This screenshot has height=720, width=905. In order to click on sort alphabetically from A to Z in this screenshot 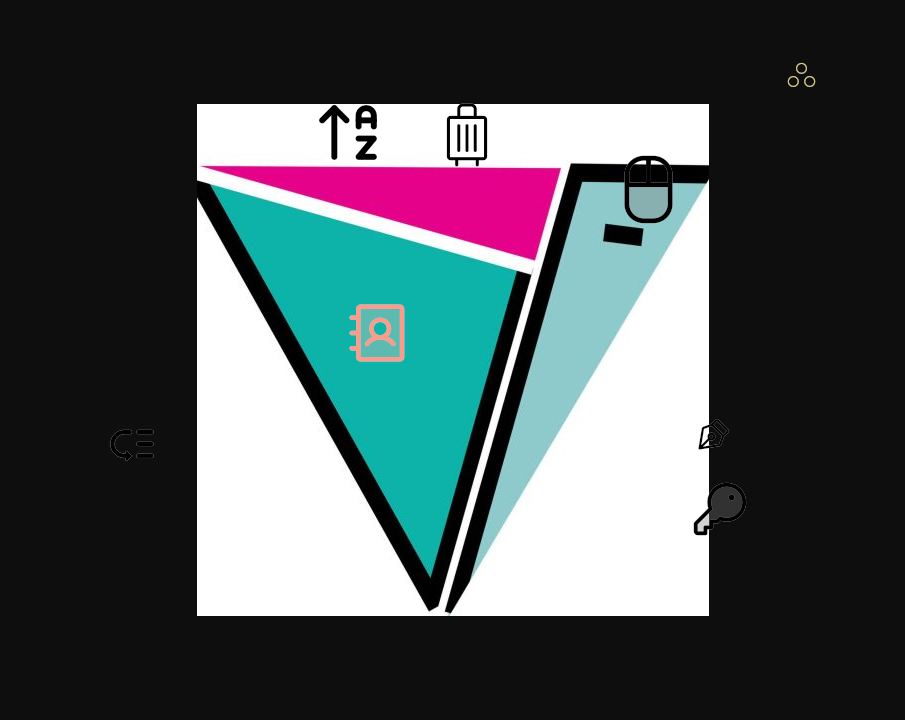, I will do `click(349, 132)`.